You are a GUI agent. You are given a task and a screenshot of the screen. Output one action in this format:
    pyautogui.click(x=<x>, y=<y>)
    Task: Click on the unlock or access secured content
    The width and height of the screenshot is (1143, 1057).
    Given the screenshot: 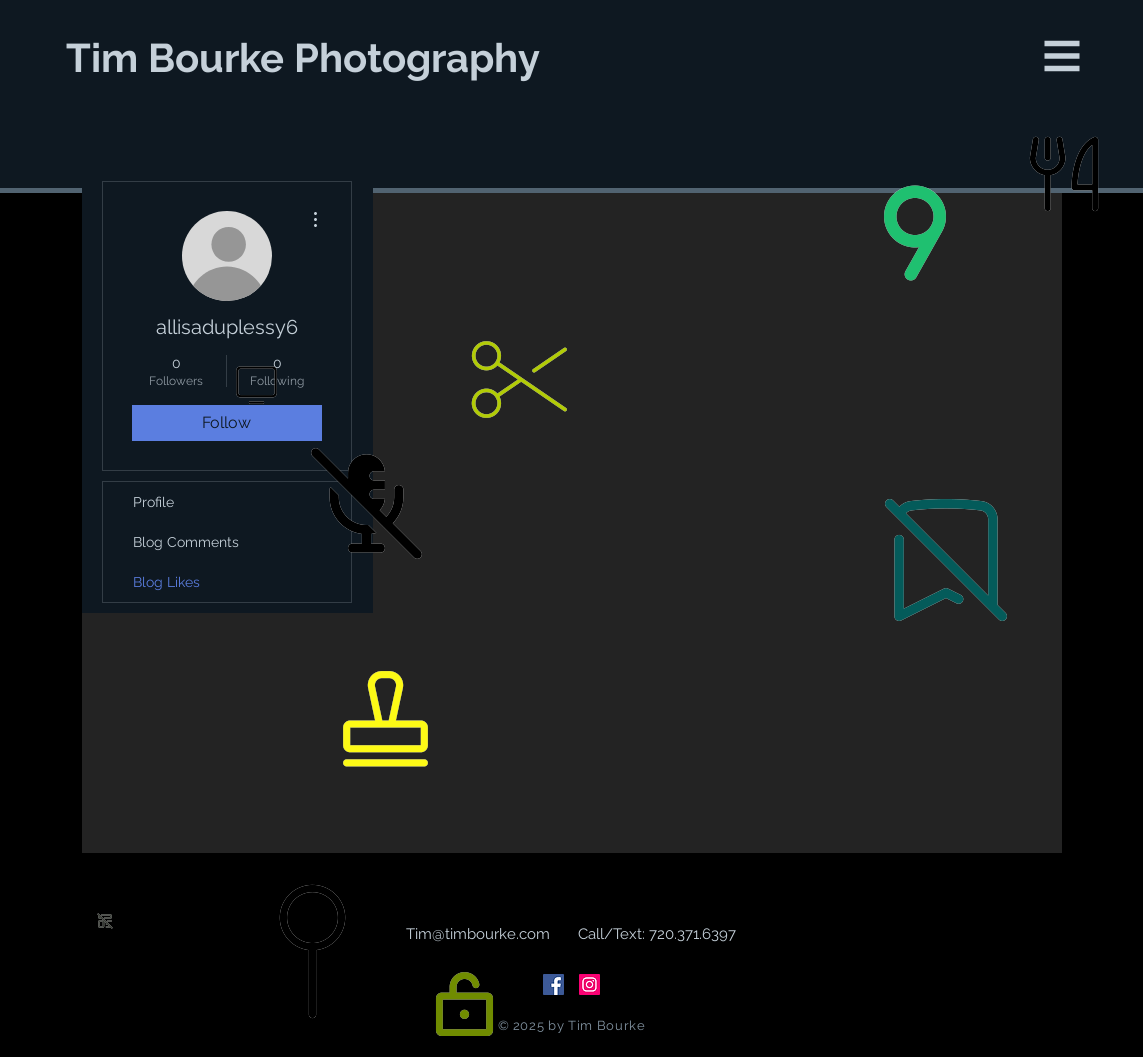 What is the action you would take?
    pyautogui.click(x=464, y=1007)
    